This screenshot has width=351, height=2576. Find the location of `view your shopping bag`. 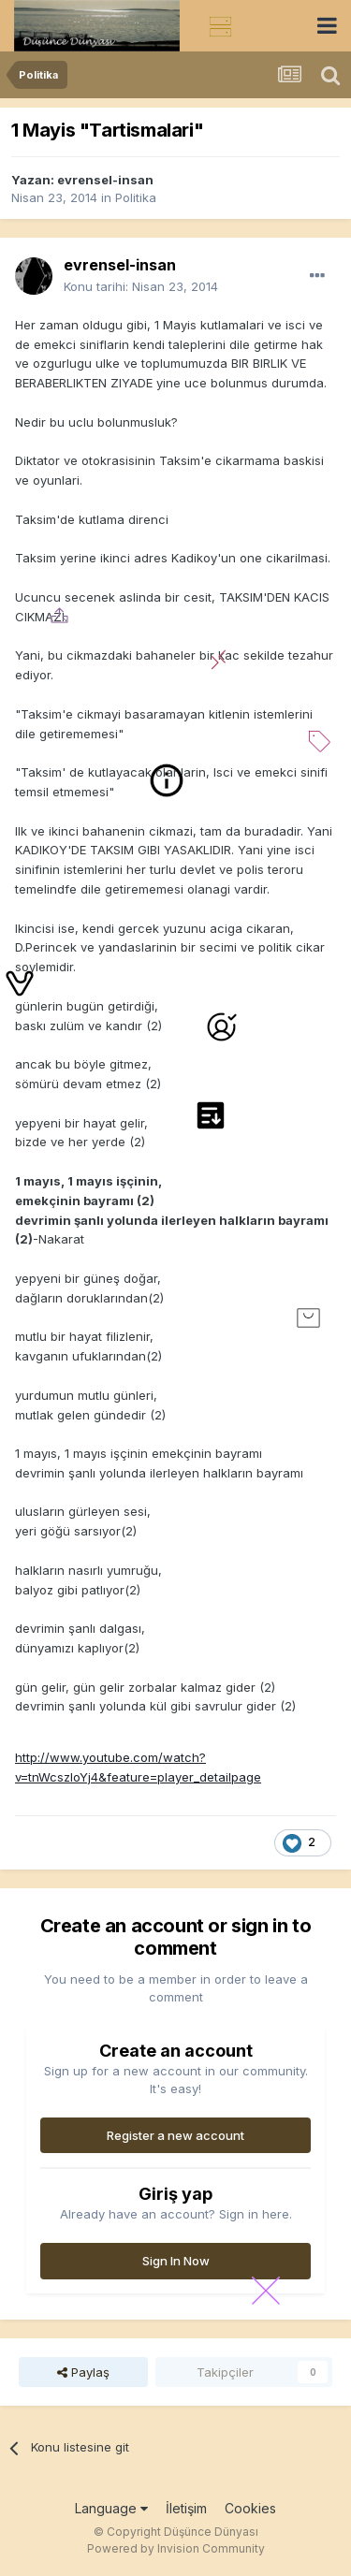

view your shopping bag is located at coordinates (308, 1317).